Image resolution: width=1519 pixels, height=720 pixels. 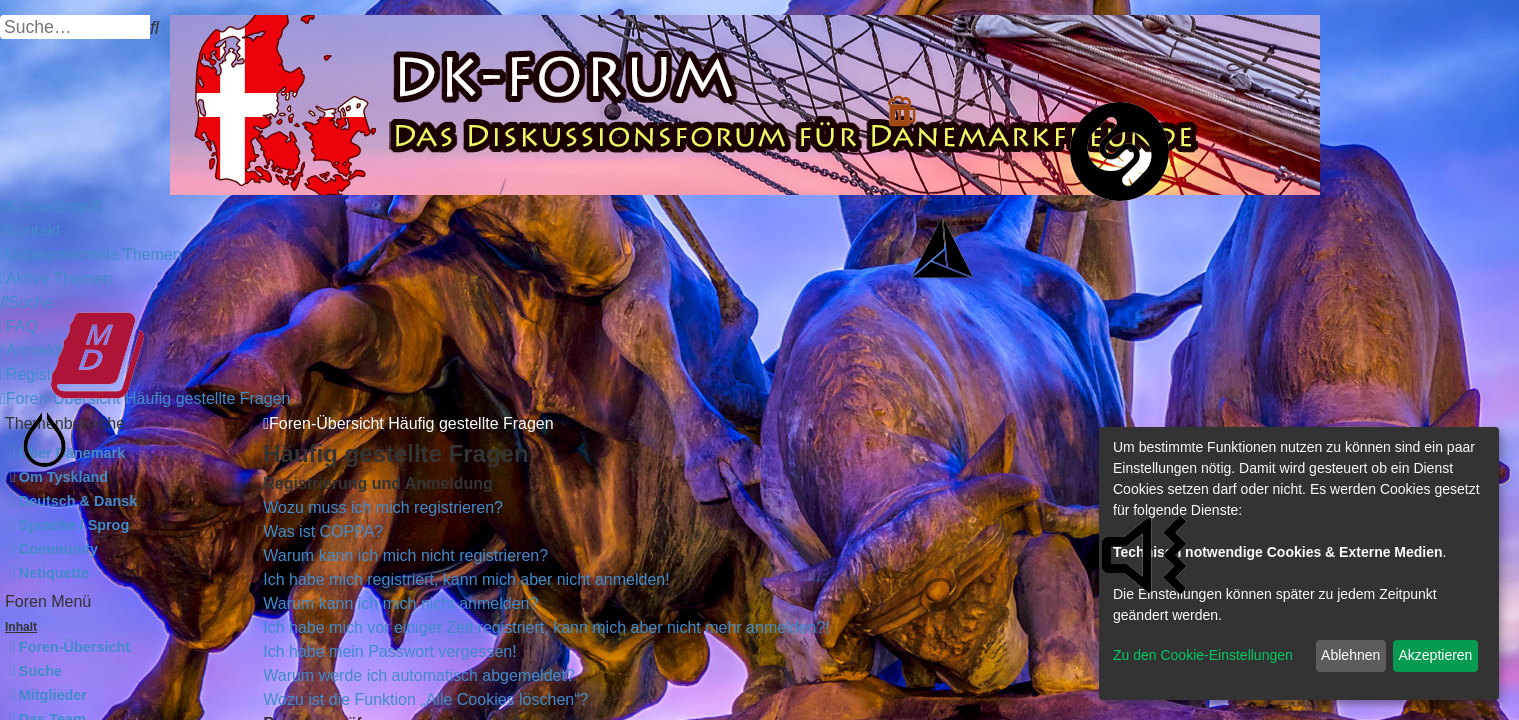 What do you see at coordinates (1119, 151) in the screenshot?
I see `open Shazam to identify a song` at bounding box center [1119, 151].